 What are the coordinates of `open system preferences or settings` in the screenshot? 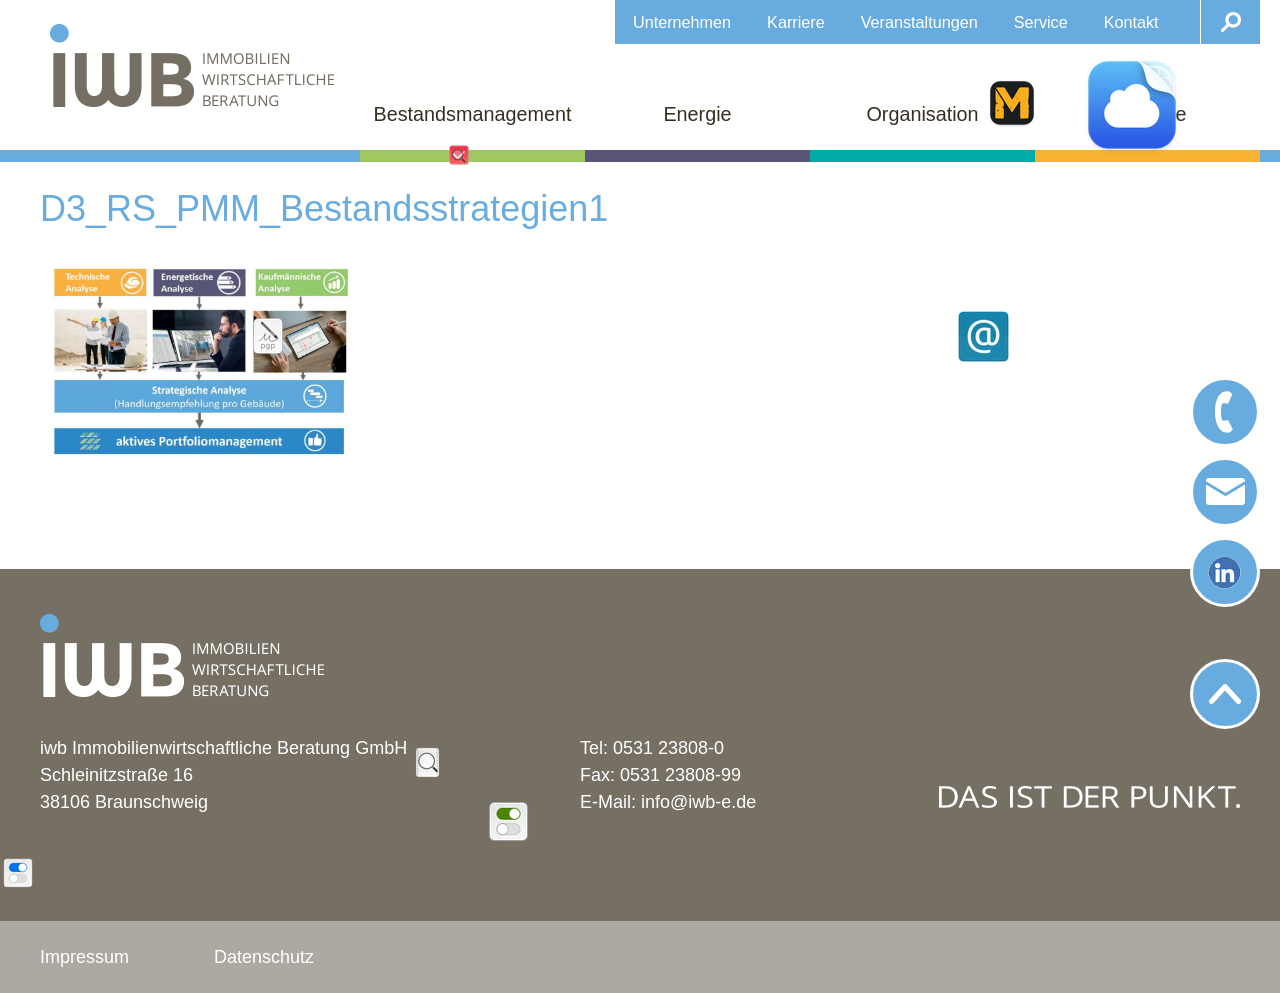 It's located at (18, 873).